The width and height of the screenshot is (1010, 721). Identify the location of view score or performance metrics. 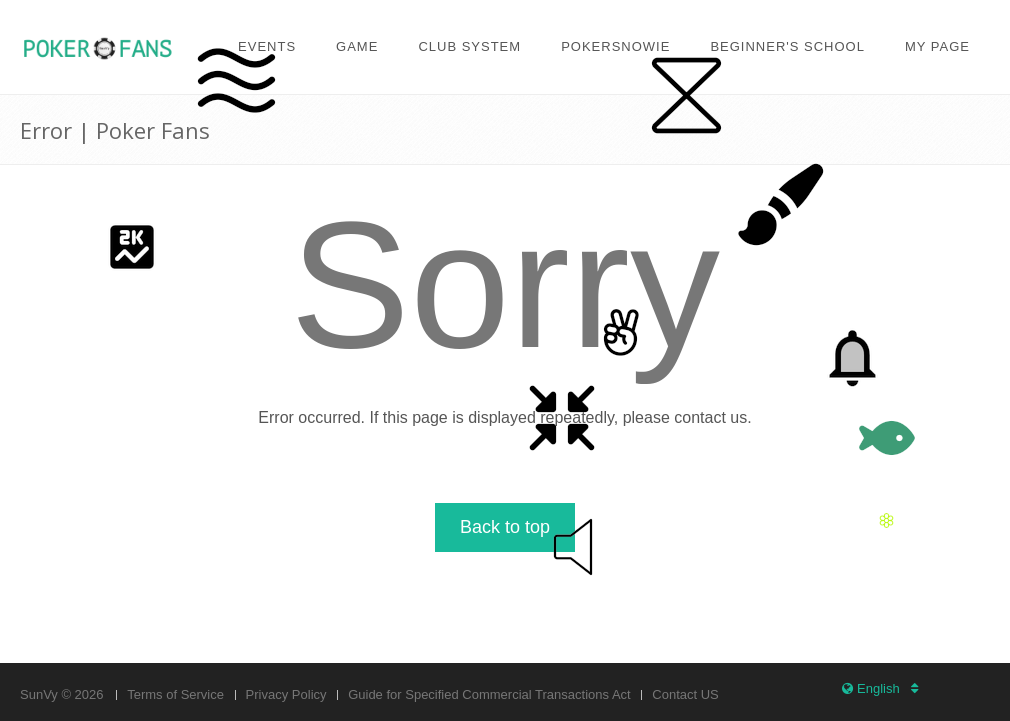
(132, 247).